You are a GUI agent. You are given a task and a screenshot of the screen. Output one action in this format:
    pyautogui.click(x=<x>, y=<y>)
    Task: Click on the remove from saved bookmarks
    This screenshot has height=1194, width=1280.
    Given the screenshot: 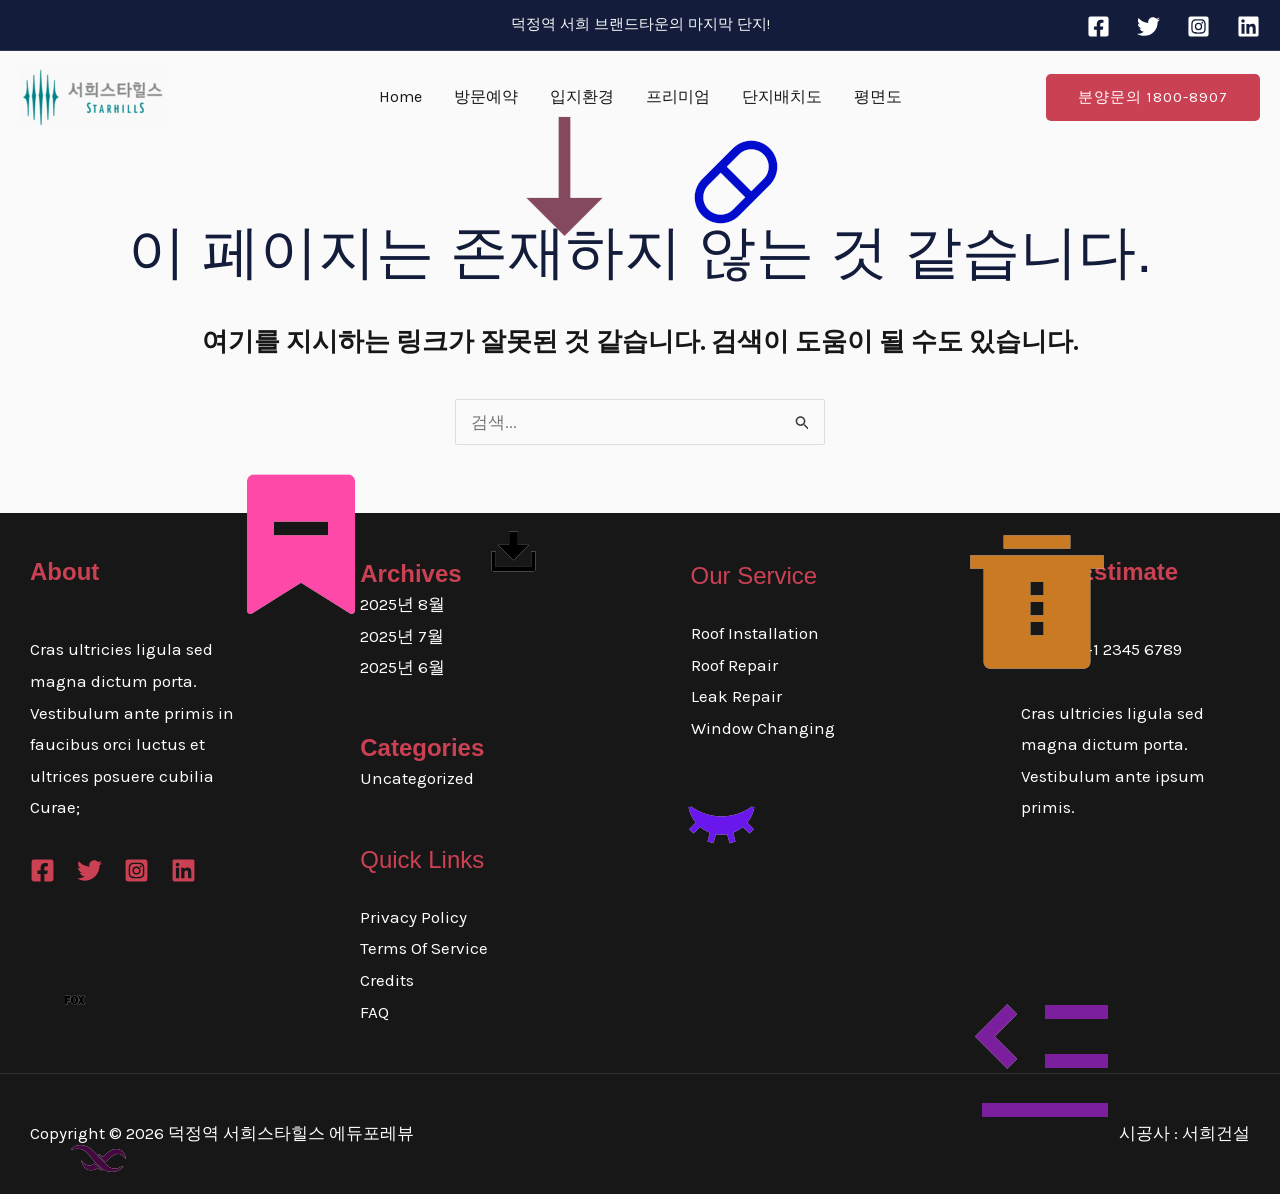 What is the action you would take?
    pyautogui.click(x=301, y=542)
    